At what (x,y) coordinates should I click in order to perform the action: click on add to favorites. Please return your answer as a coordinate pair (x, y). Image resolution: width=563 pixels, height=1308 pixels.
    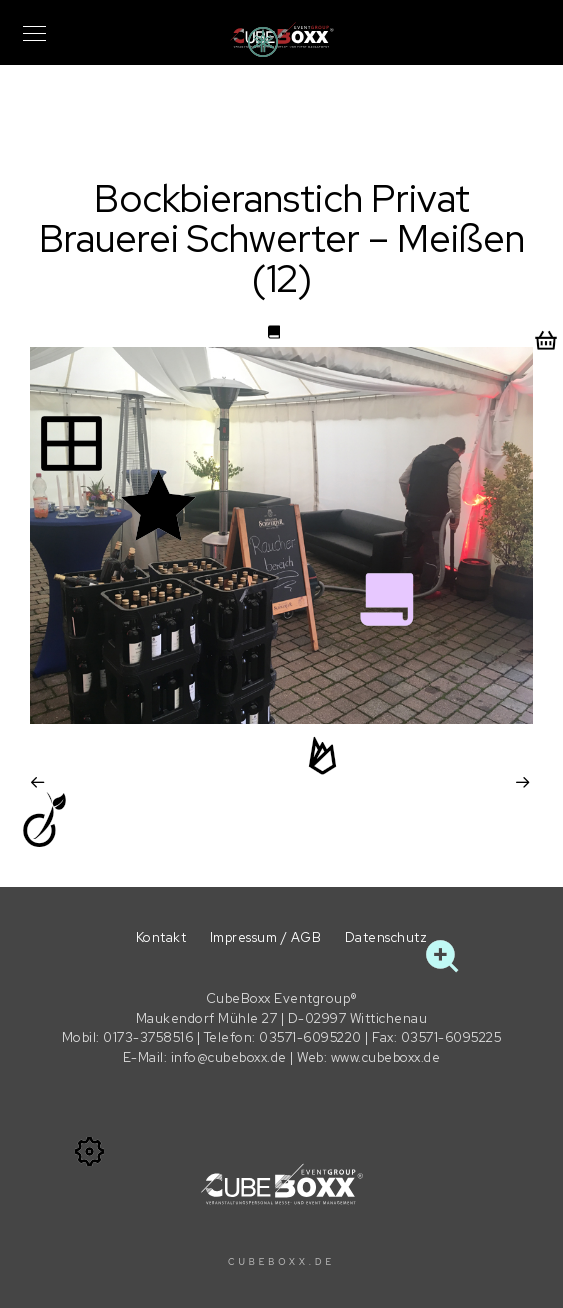
    Looking at the image, I should click on (158, 507).